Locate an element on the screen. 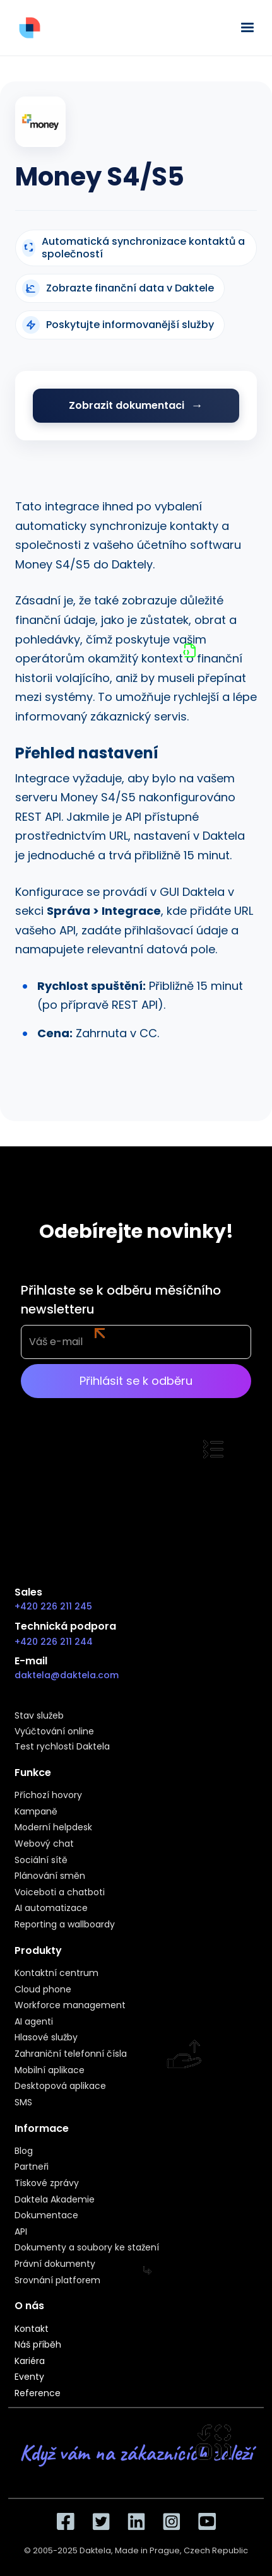 Image resolution: width=272 pixels, height=2576 pixels. reply to a message or comment is located at coordinates (147, 2270).